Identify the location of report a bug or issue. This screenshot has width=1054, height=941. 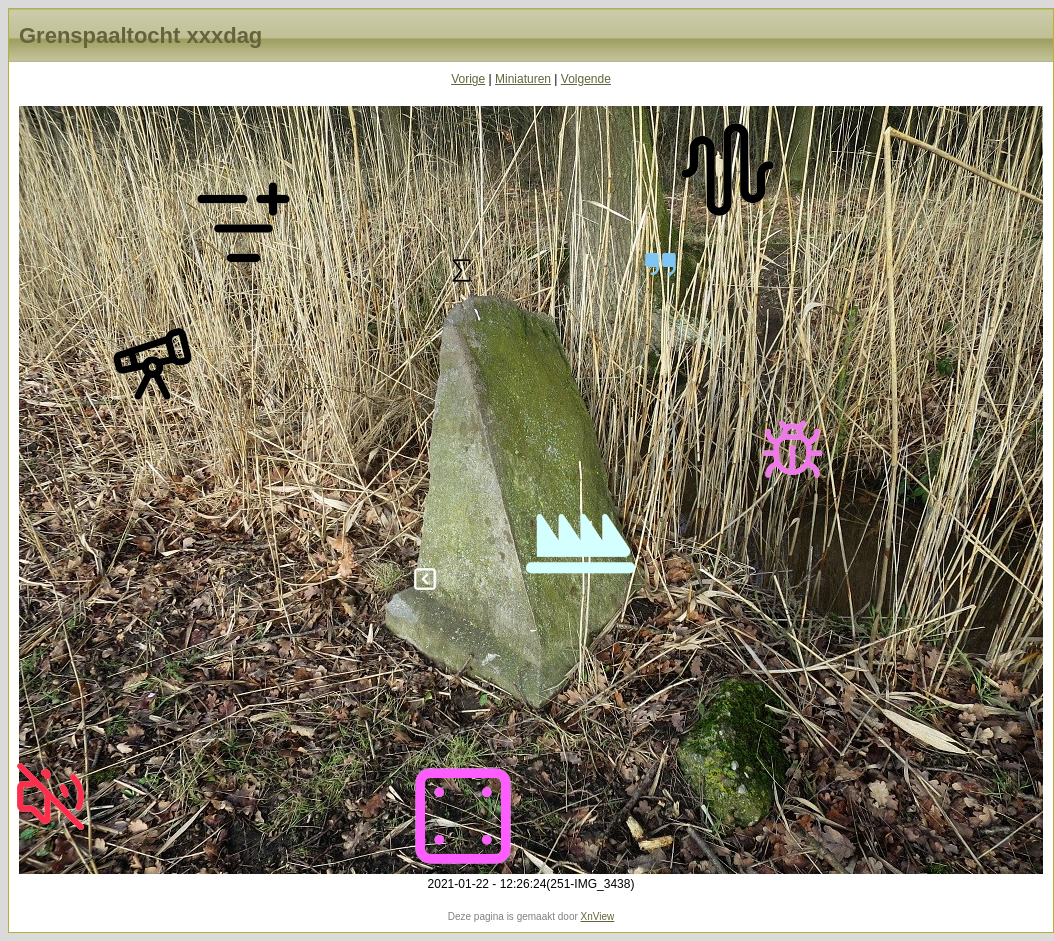
(792, 450).